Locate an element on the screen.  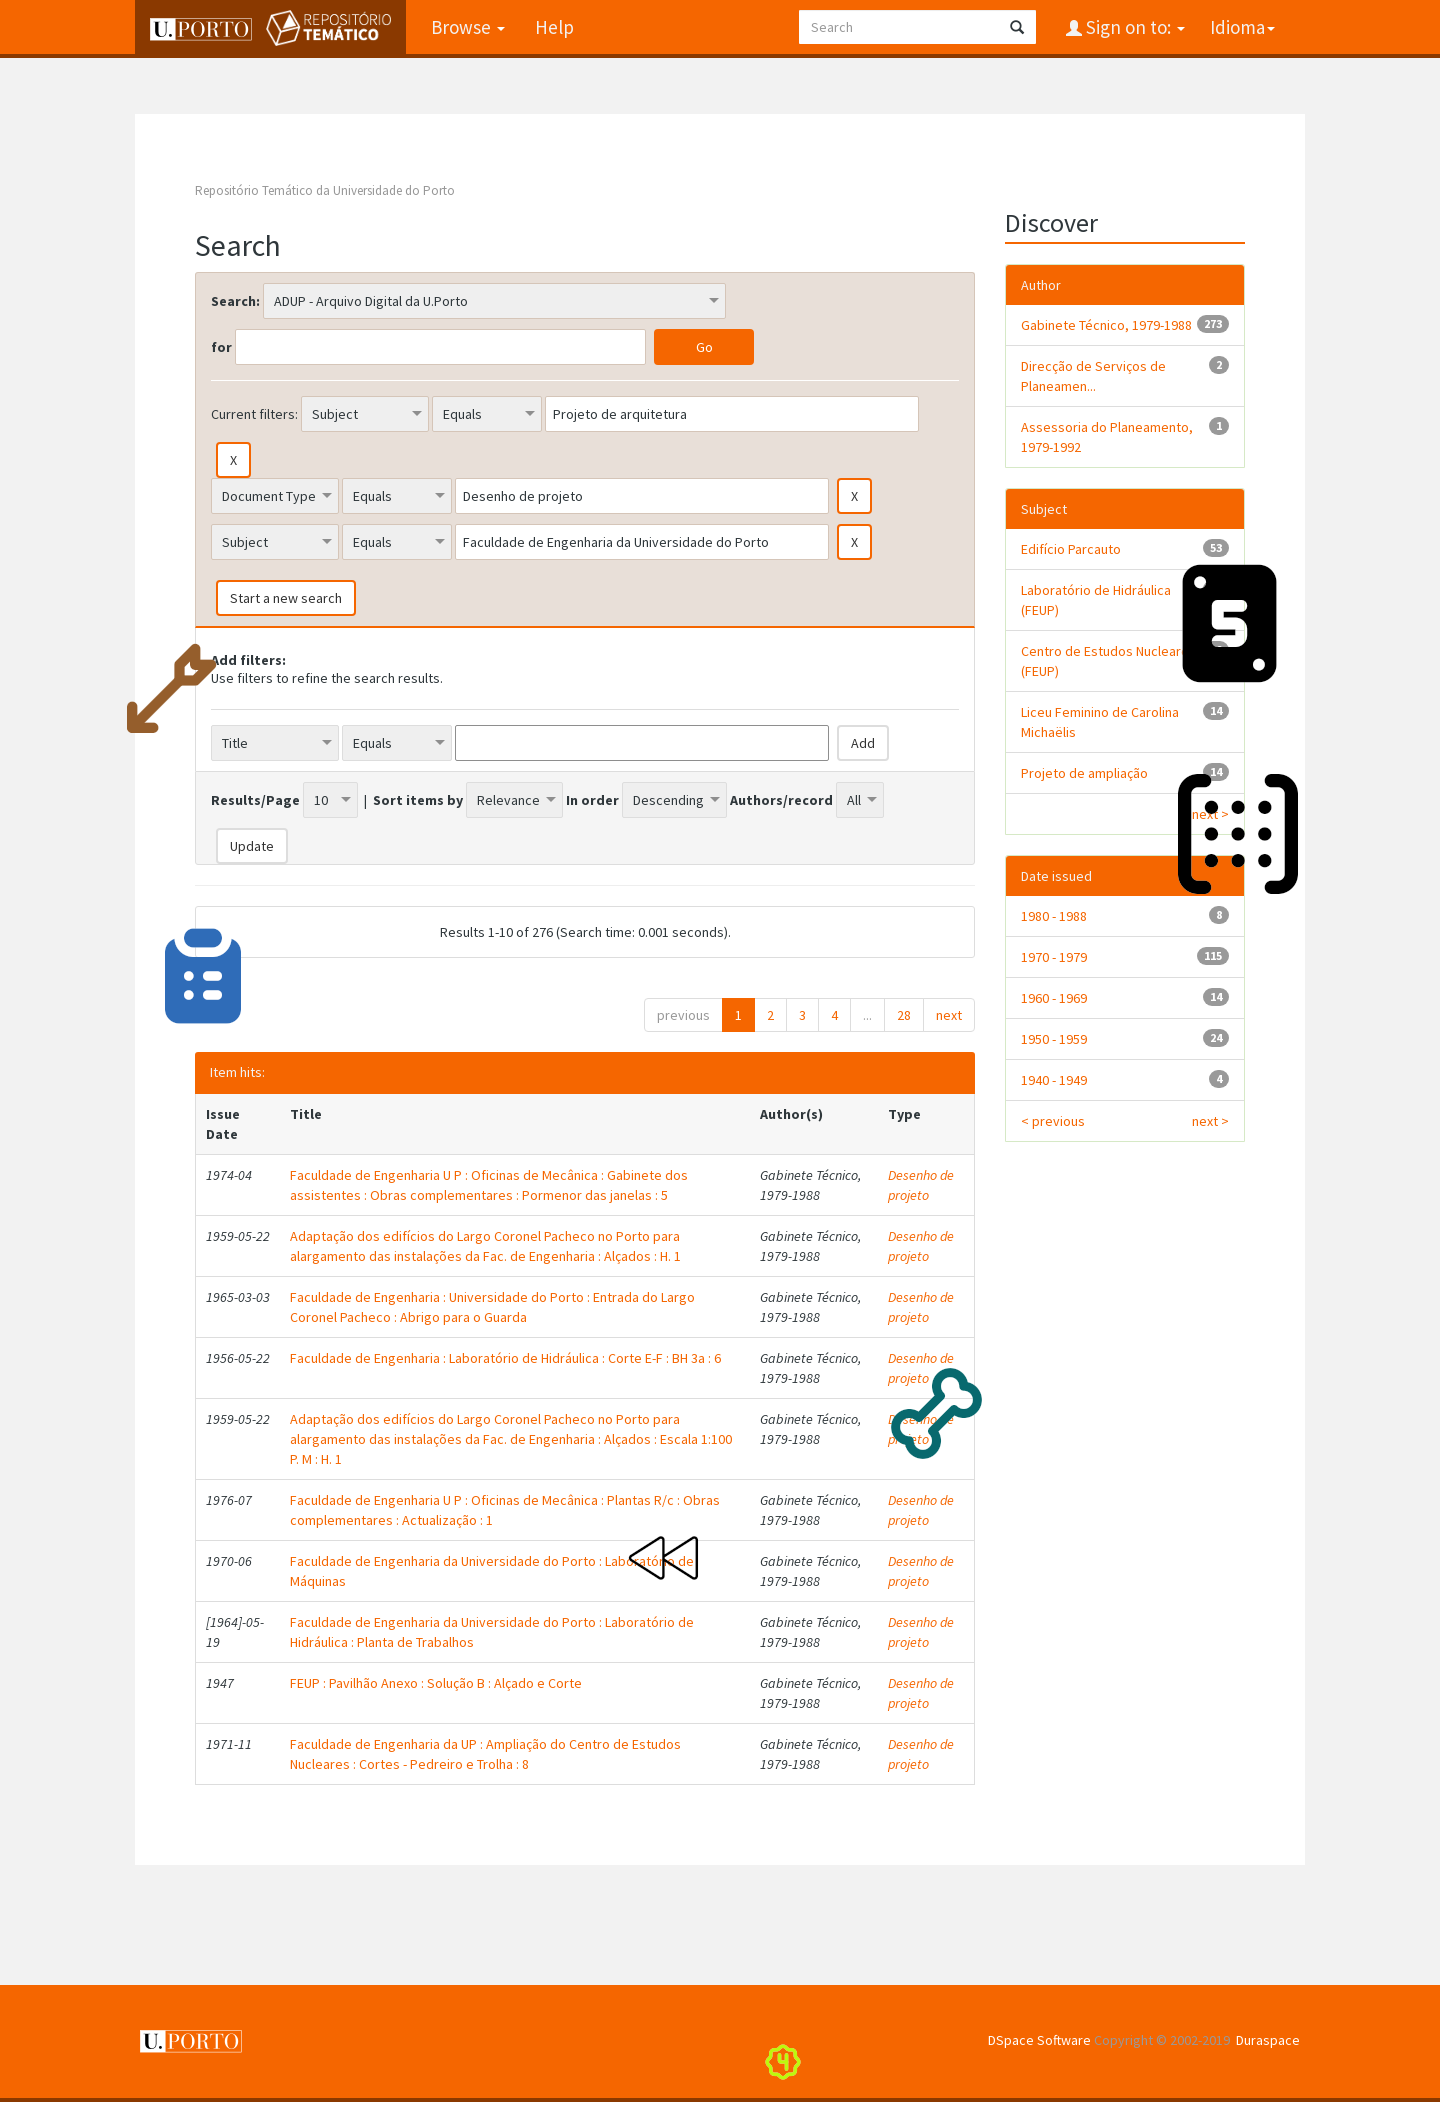
indicates archery or target shooting activity is located at coordinates (169, 691).